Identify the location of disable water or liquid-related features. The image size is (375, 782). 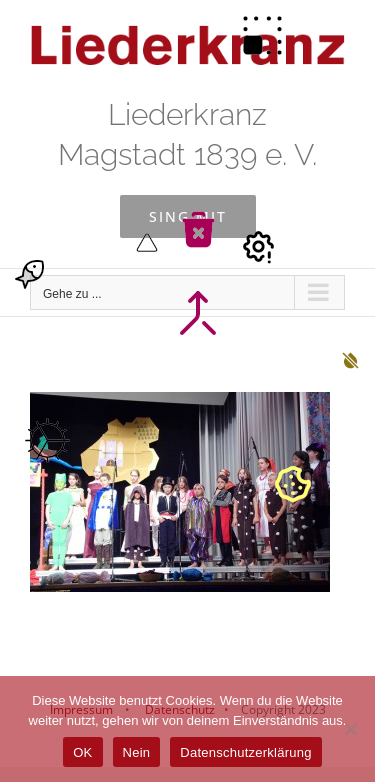
(350, 360).